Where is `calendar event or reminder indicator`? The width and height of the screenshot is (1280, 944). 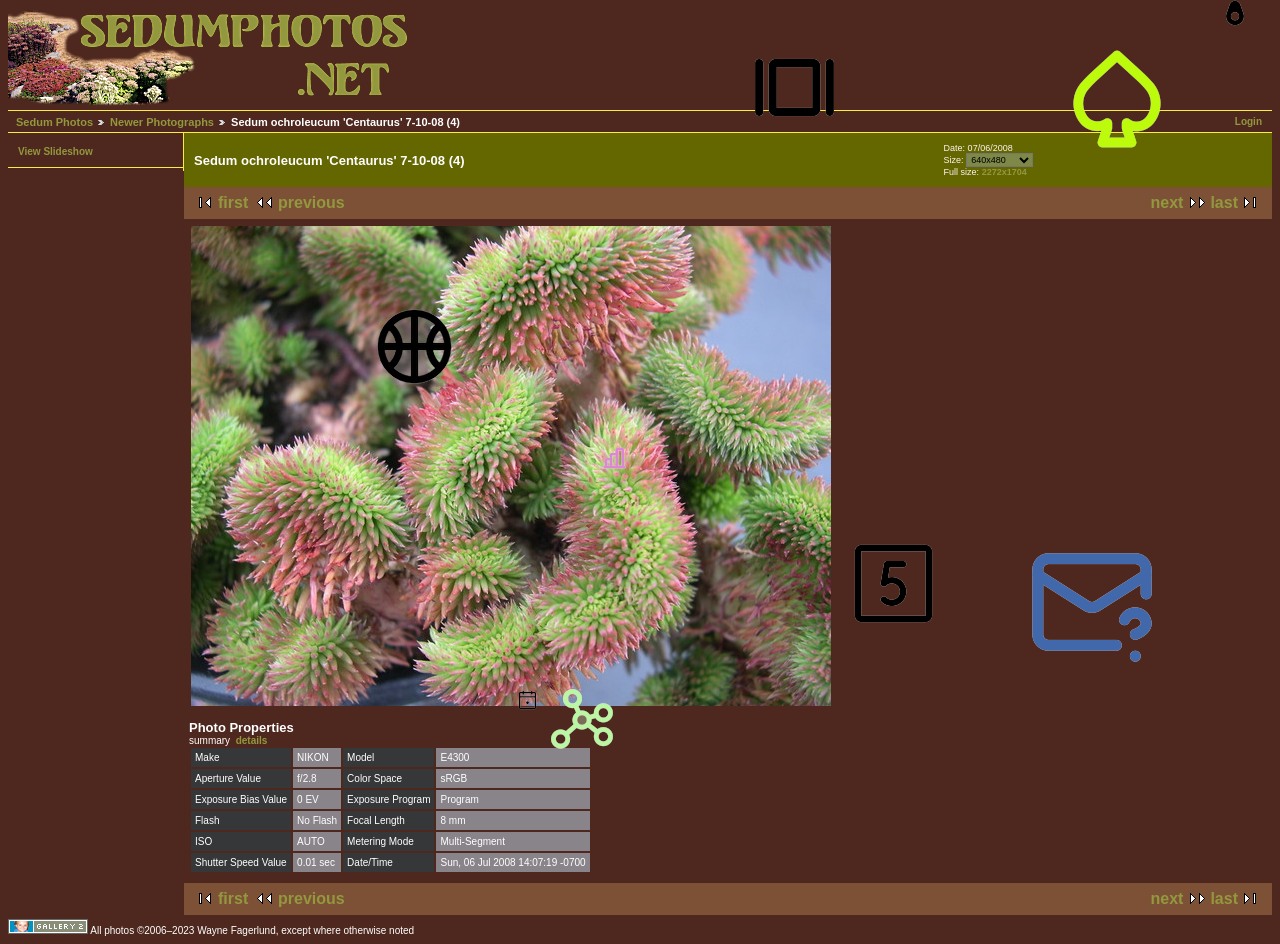
calendar event or reminder indicator is located at coordinates (527, 700).